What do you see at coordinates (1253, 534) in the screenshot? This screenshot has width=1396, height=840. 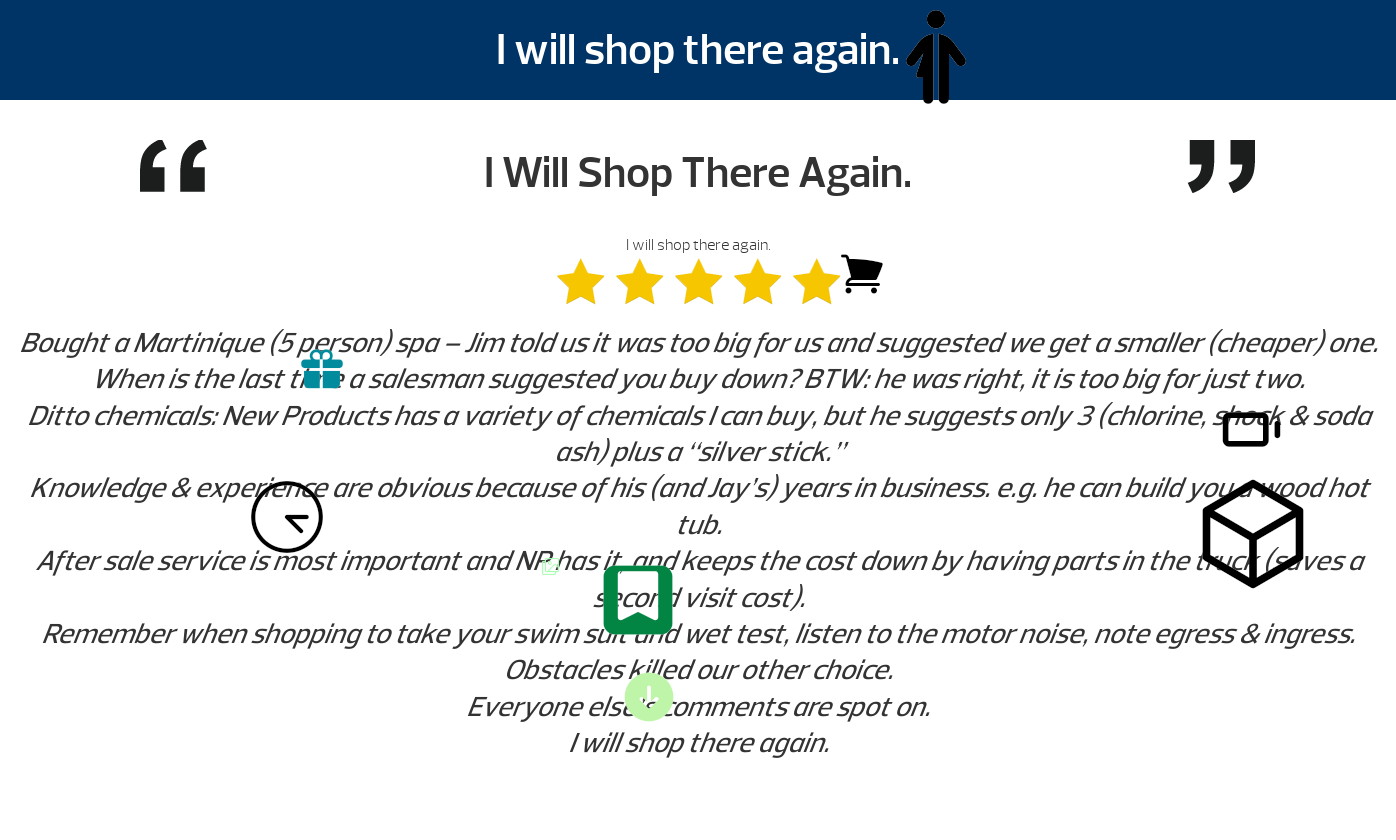 I see `view 3D model or object` at bounding box center [1253, 534].